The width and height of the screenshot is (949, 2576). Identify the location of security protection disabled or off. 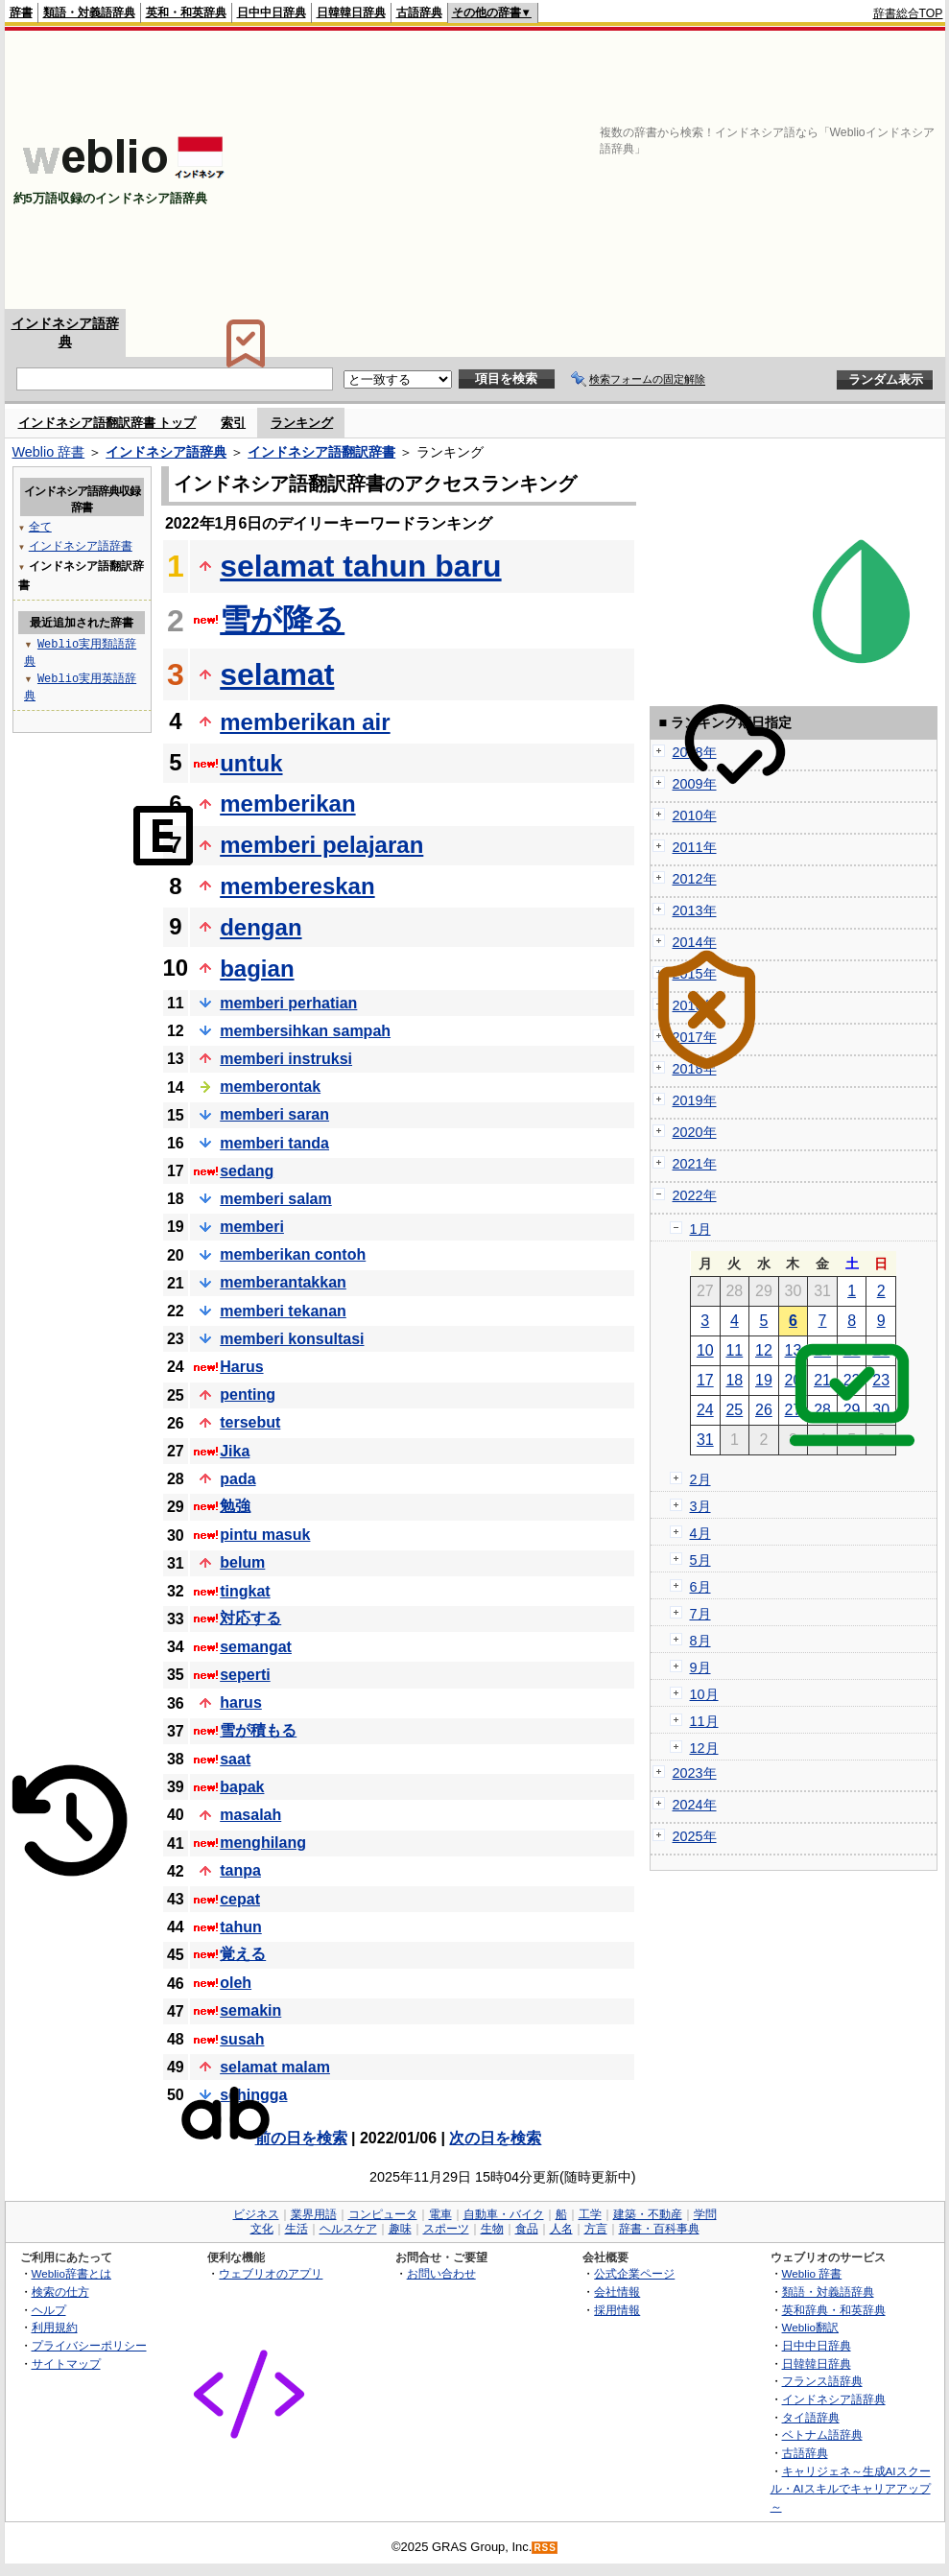
(706, 1009).